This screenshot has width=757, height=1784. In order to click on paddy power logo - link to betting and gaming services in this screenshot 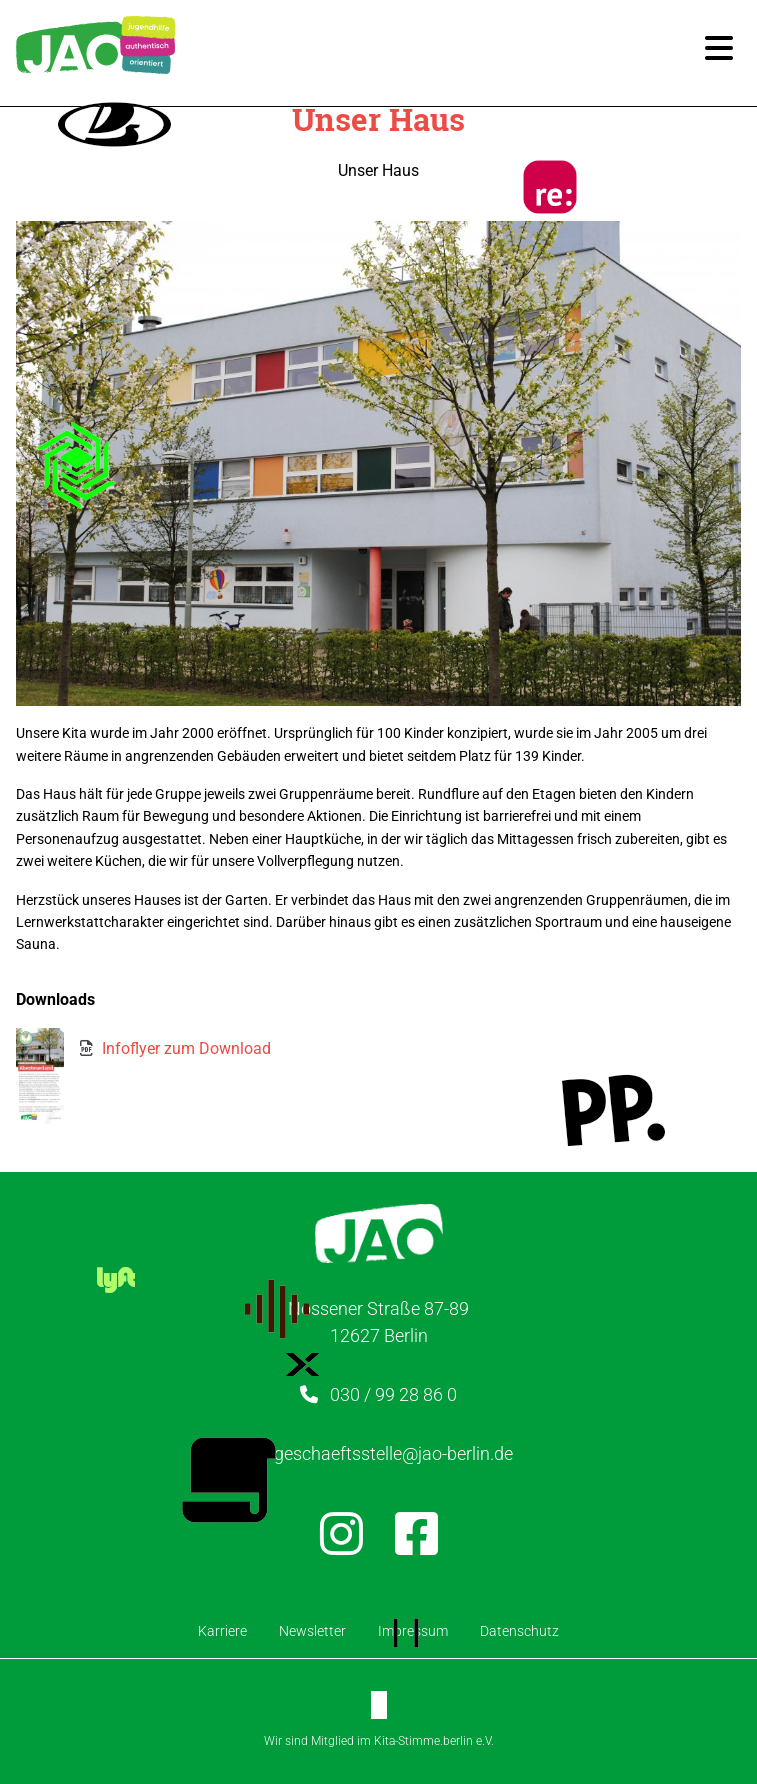, I will do `click(613, 1110)`.